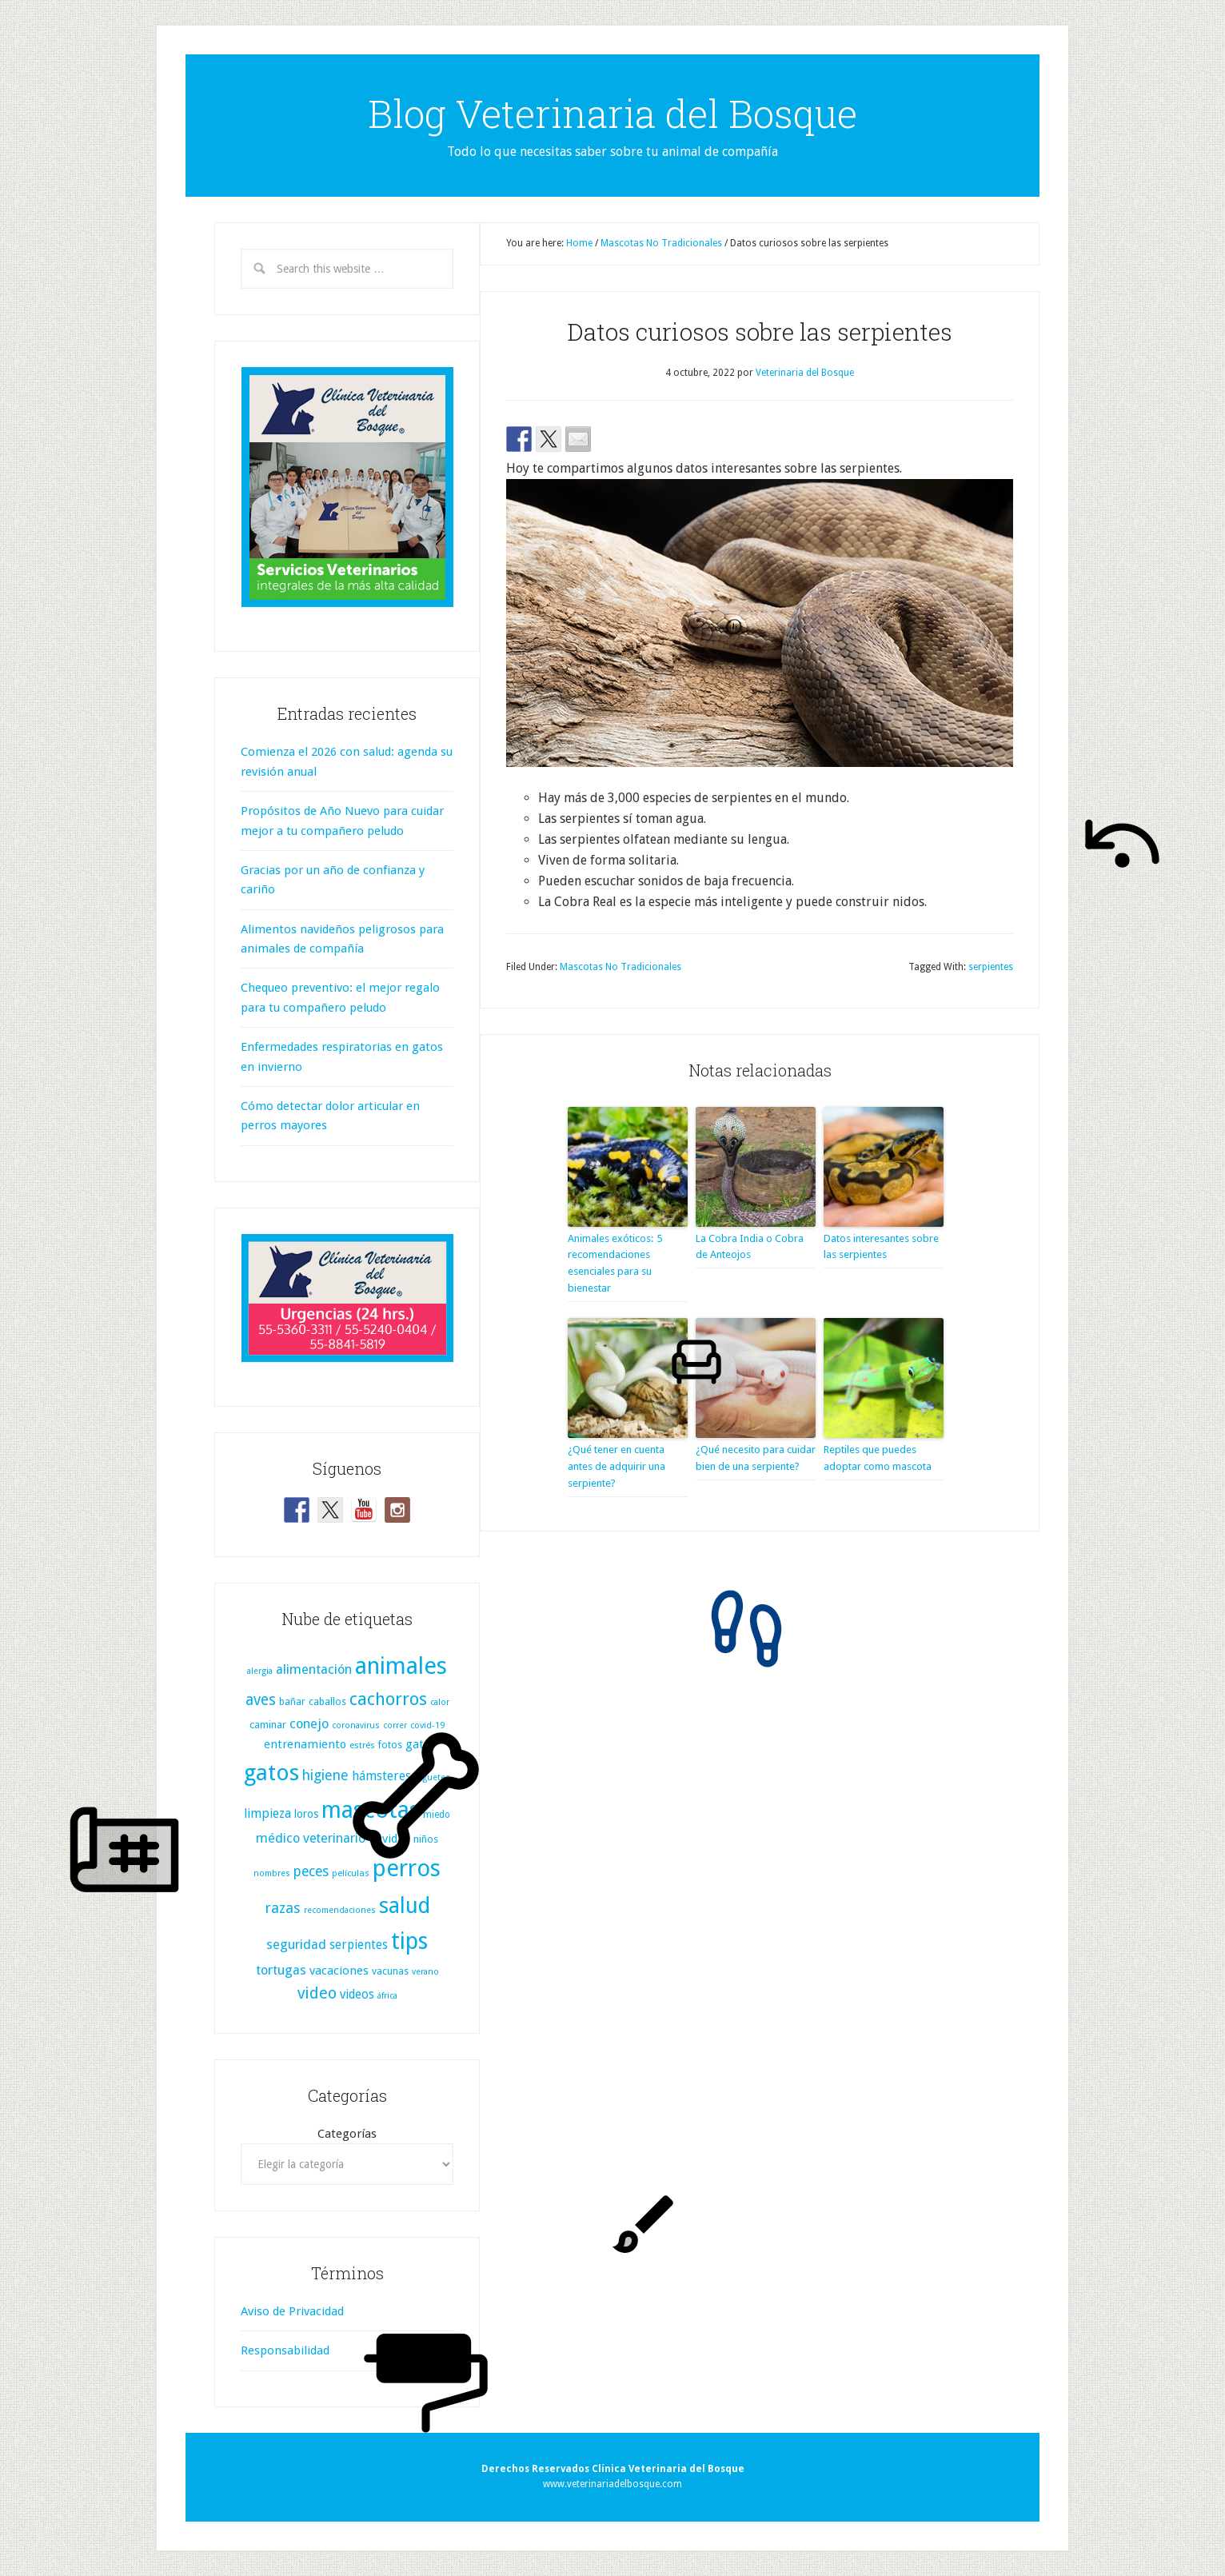 The height and width of the screenshot is (2576, 1225). I want to click on customize theme or appearance settings, so click(425, 2374).